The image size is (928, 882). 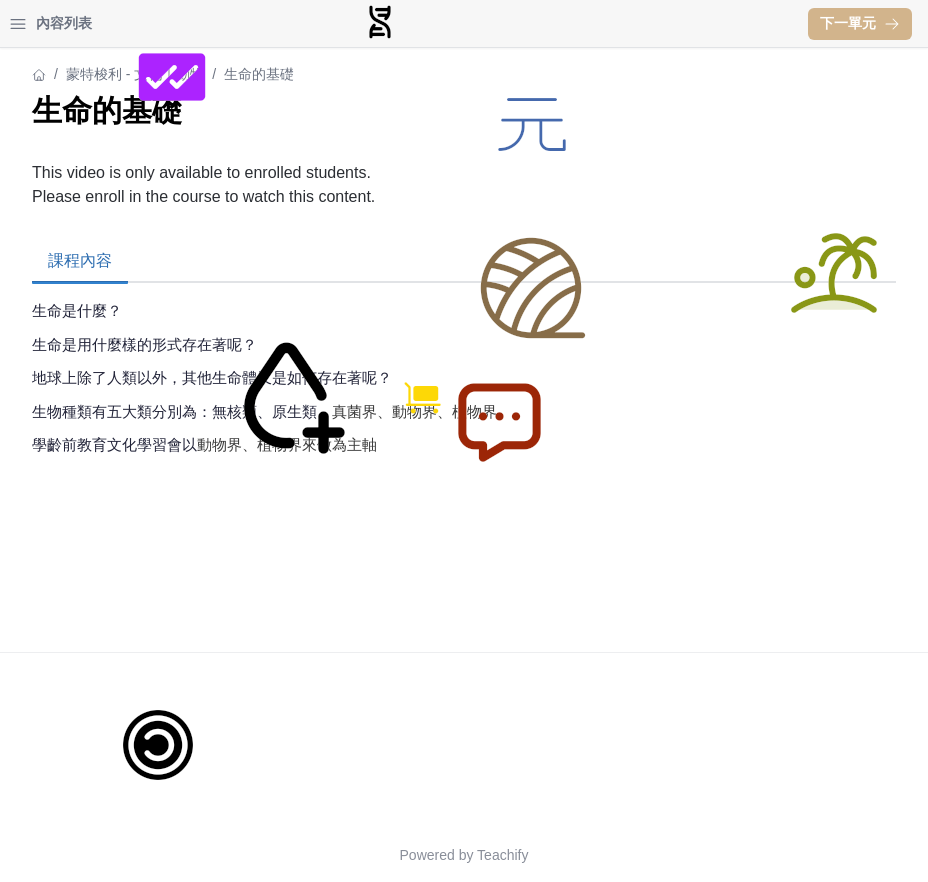 What do you see at coordinates (834, 273) in the screenshot?
I see `indicates vacation or travel mode` at bounding box center [834, 273].